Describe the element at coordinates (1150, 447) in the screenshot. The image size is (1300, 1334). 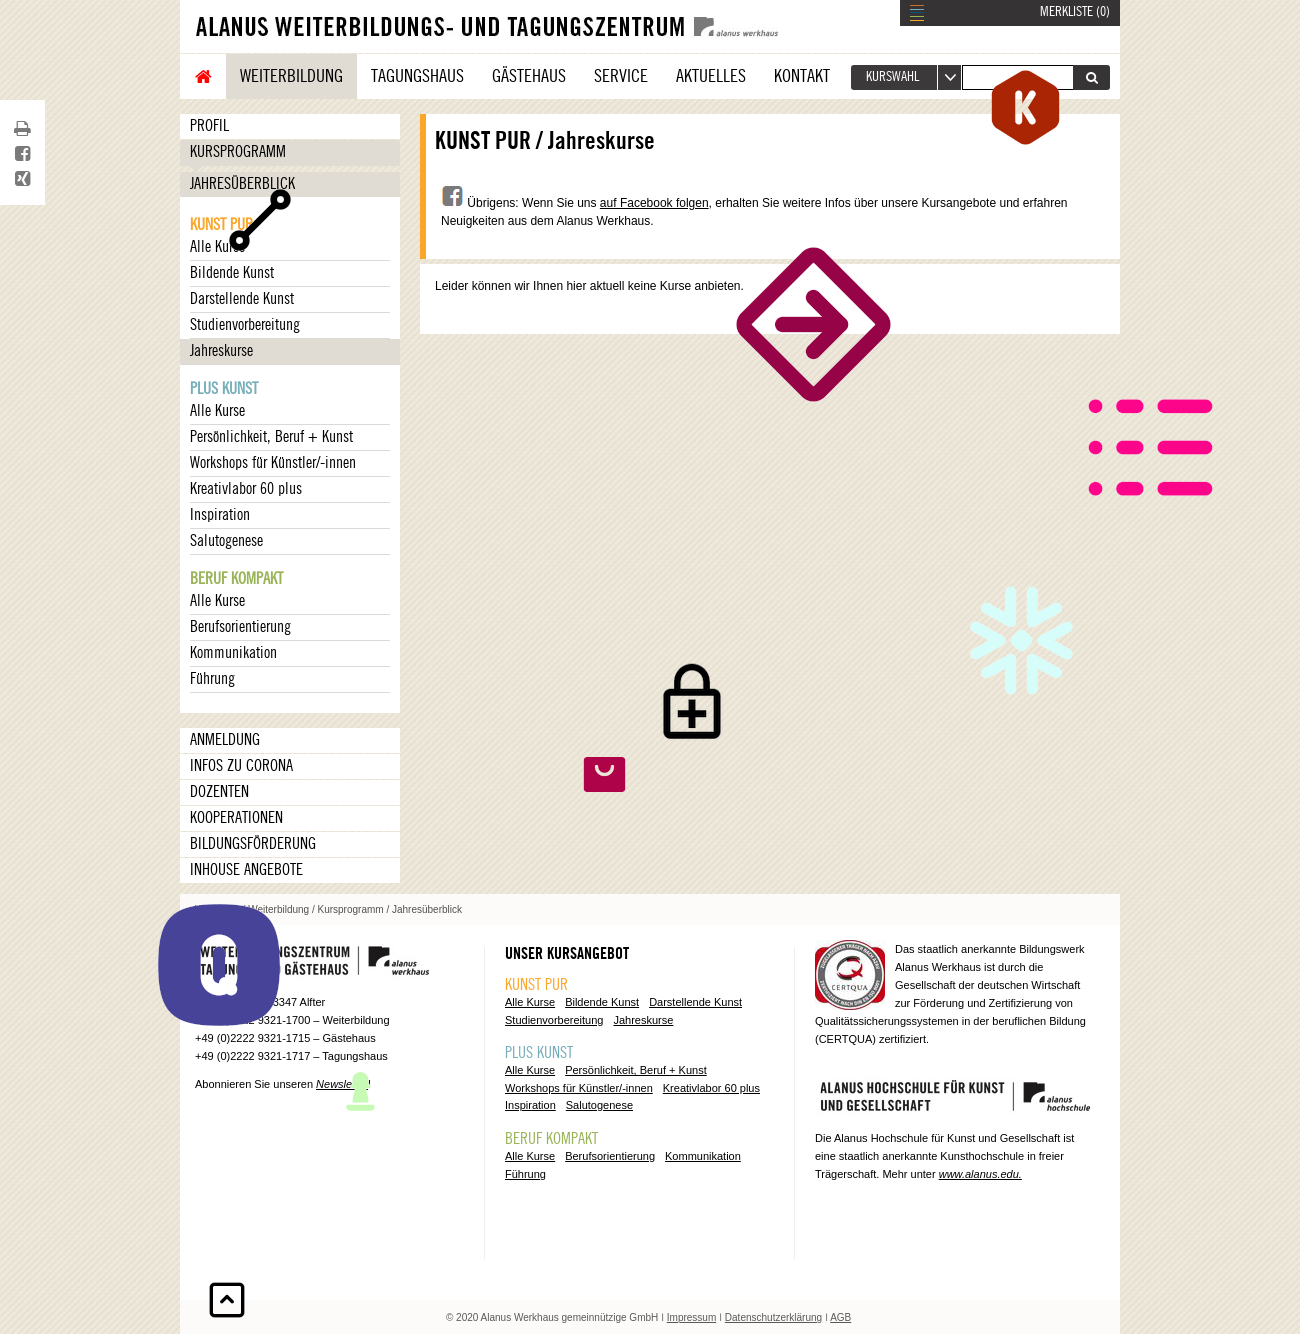
I see `view system logs or activity history` at that location.